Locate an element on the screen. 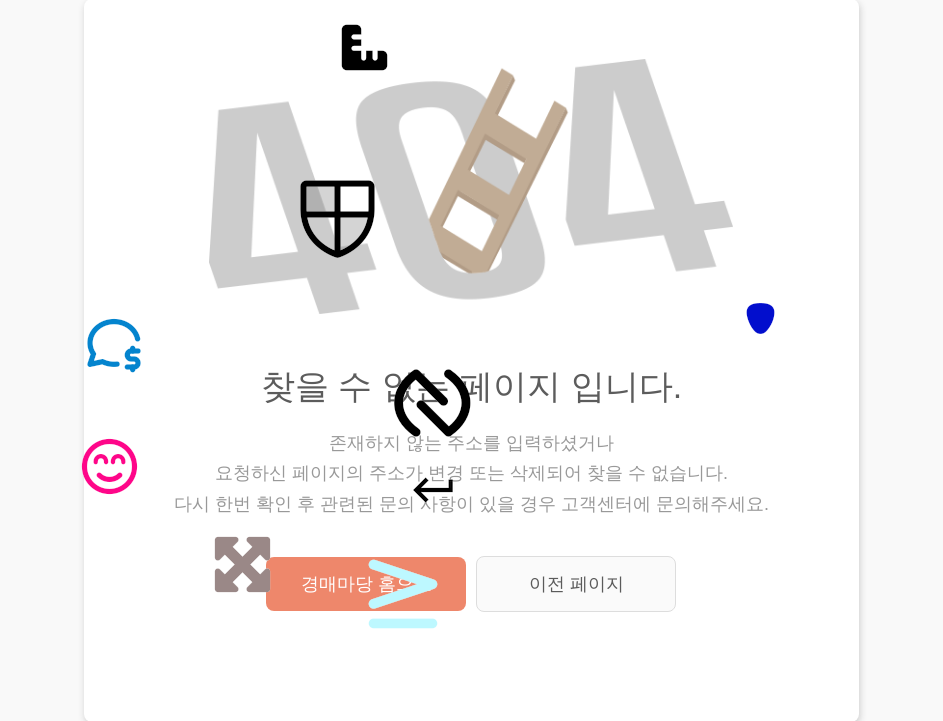  indicates a minimum value requirement is located at coordinates (403, 594).